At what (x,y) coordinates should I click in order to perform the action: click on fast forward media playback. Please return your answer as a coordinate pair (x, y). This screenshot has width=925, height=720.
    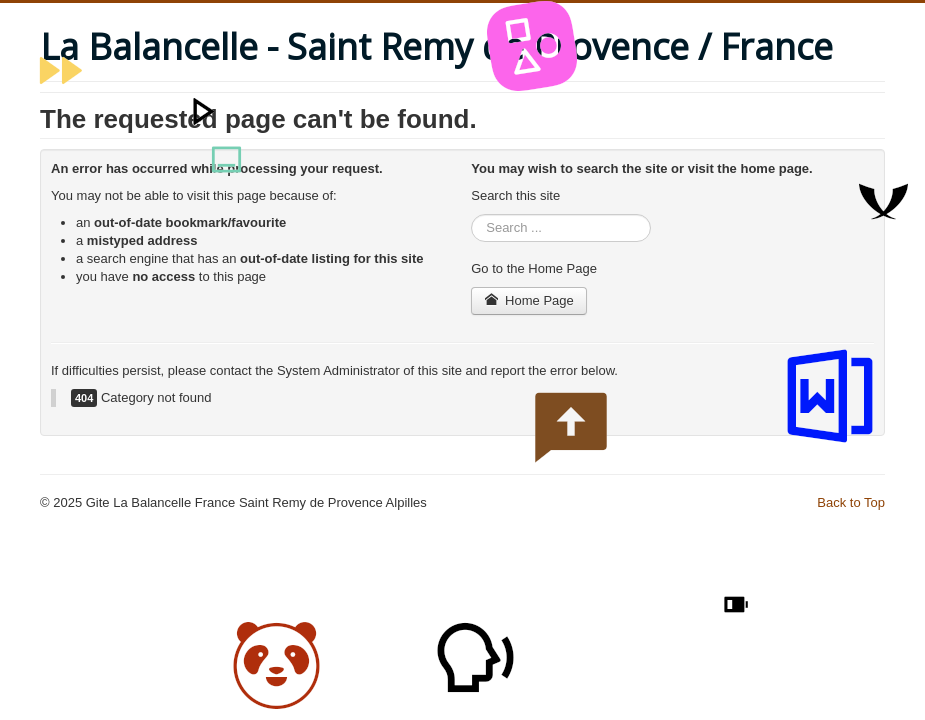
    Looking at the image, I should click on (59, 70).